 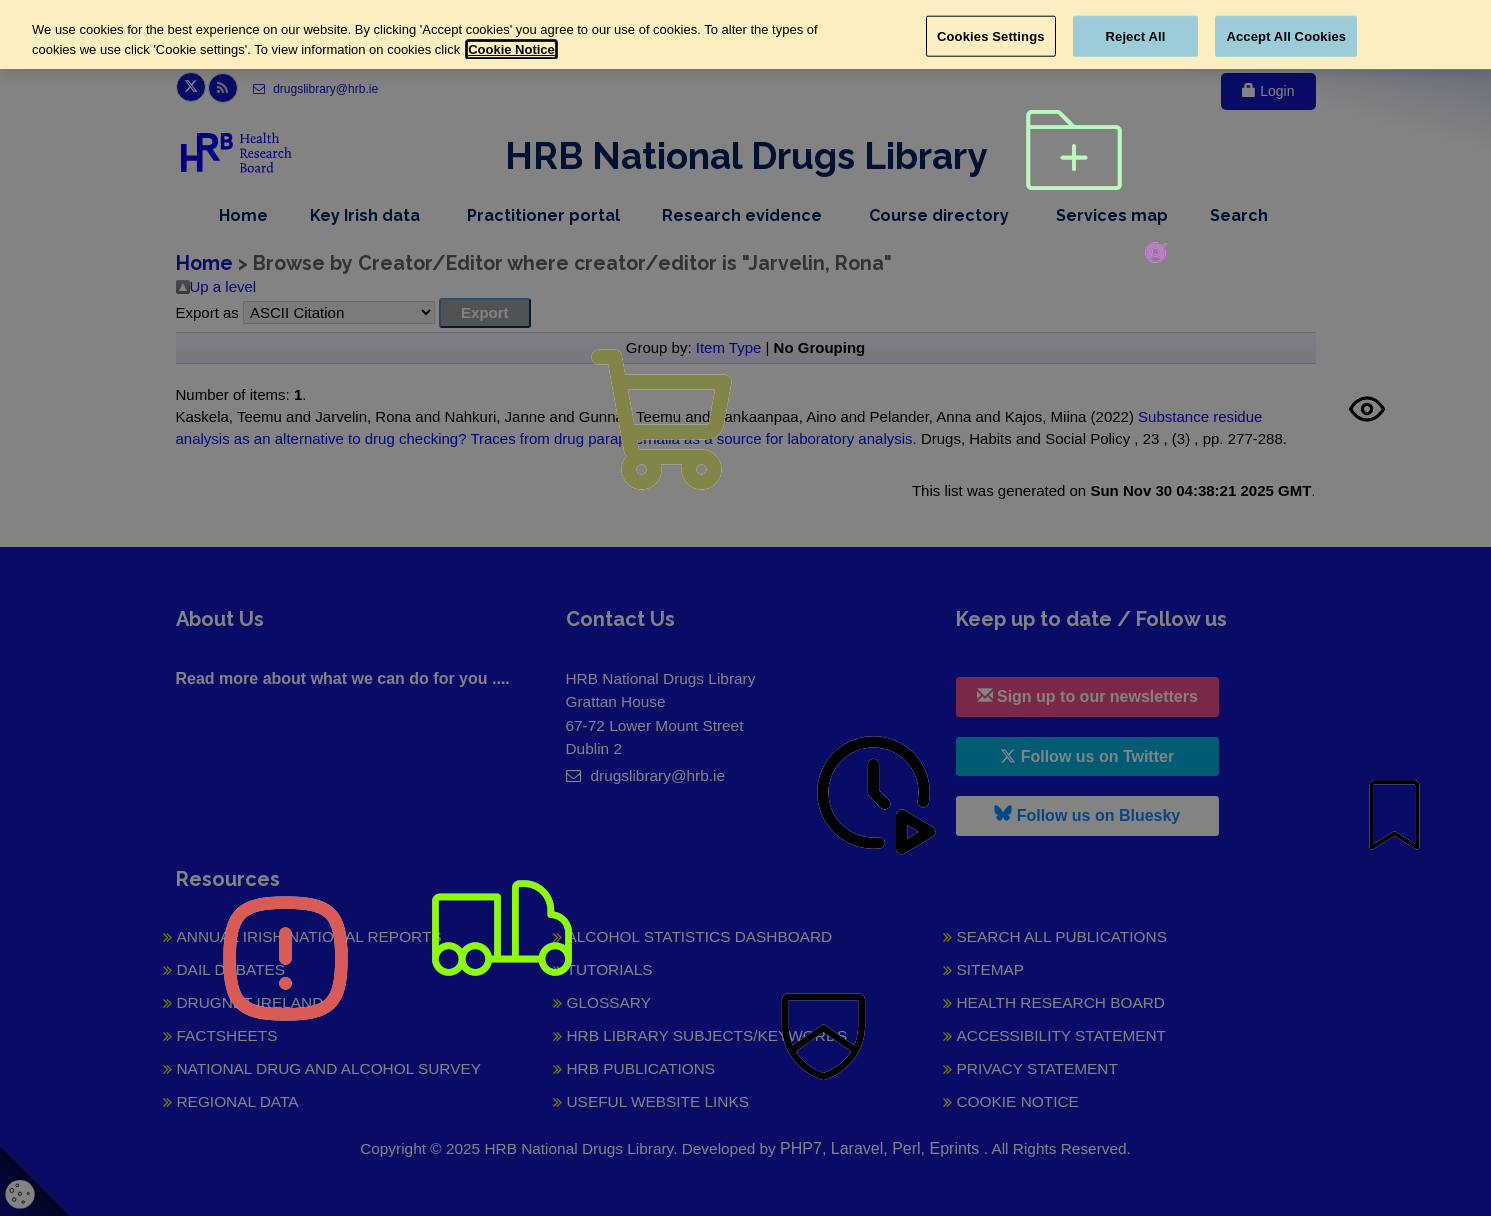 I want to click on view your shopping cart, so click(x=664, y=422).